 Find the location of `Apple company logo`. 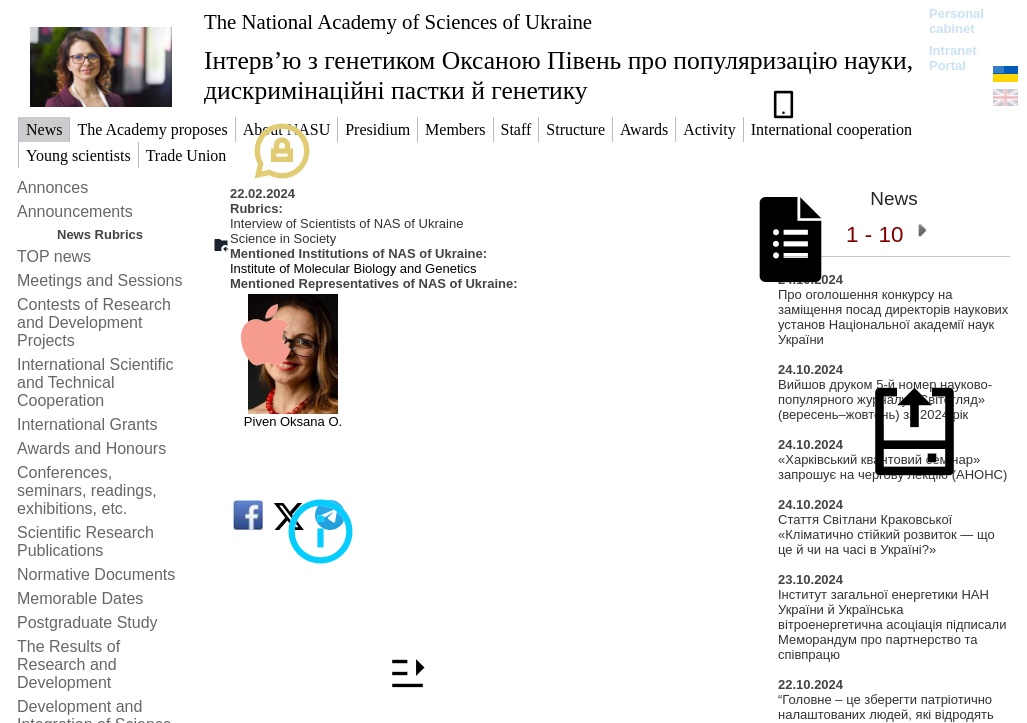

Apple company logo is located at coordinates (267, 335).